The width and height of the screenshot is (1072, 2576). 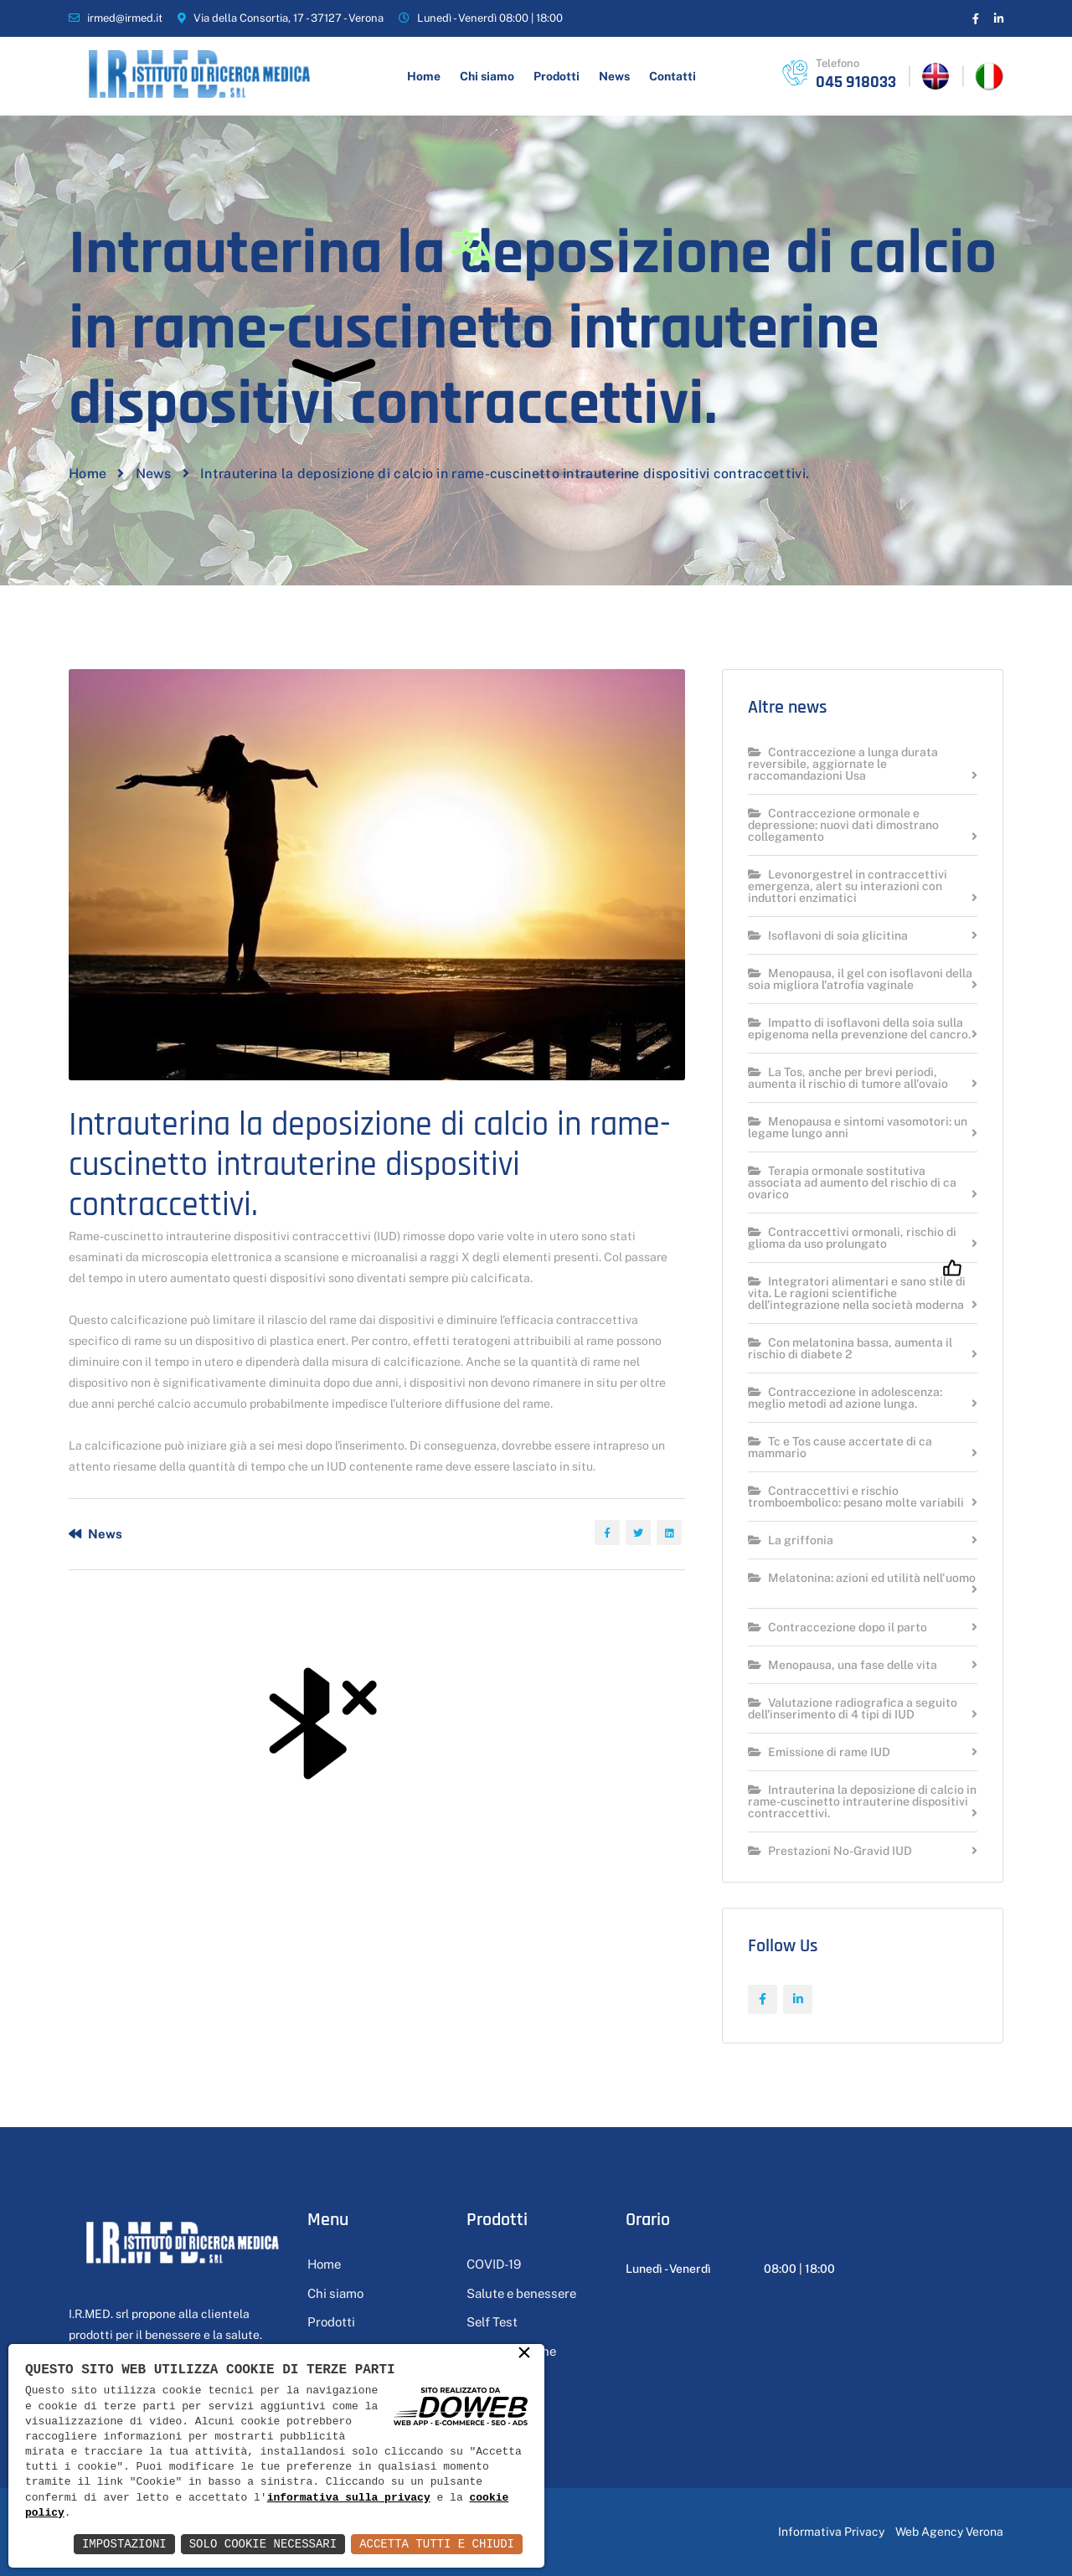 What do you see at coordinates (333, 368) in the screenshot?
I see `expand content or dropdown menu` at bounding box center [333, 368].